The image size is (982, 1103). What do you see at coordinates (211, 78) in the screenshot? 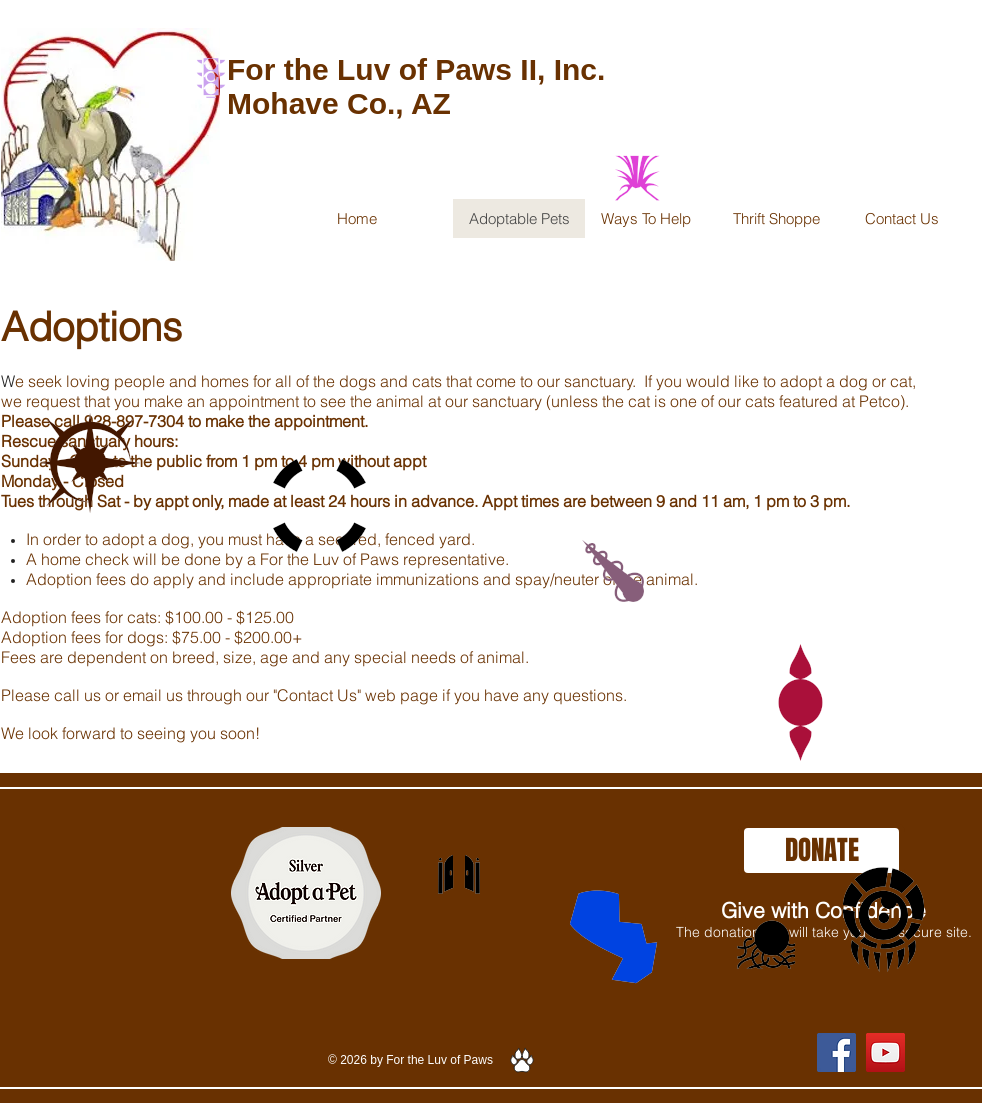
I see `indicates caution or pending status` at bounding box center [211, 78].